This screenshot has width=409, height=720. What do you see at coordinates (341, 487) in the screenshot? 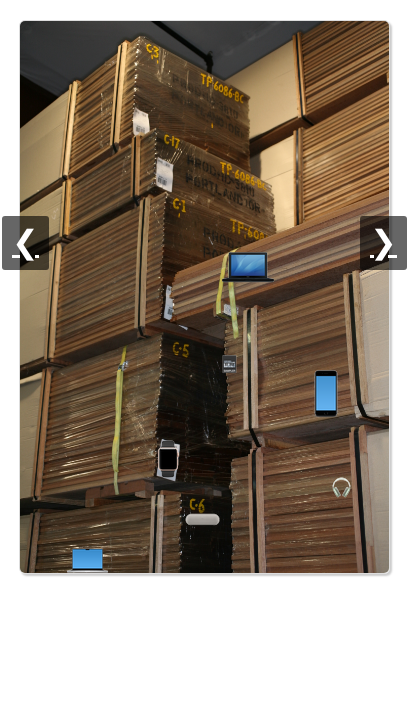
I see `bluetooth headphones connected successfully` at bounding box center [341, 487].